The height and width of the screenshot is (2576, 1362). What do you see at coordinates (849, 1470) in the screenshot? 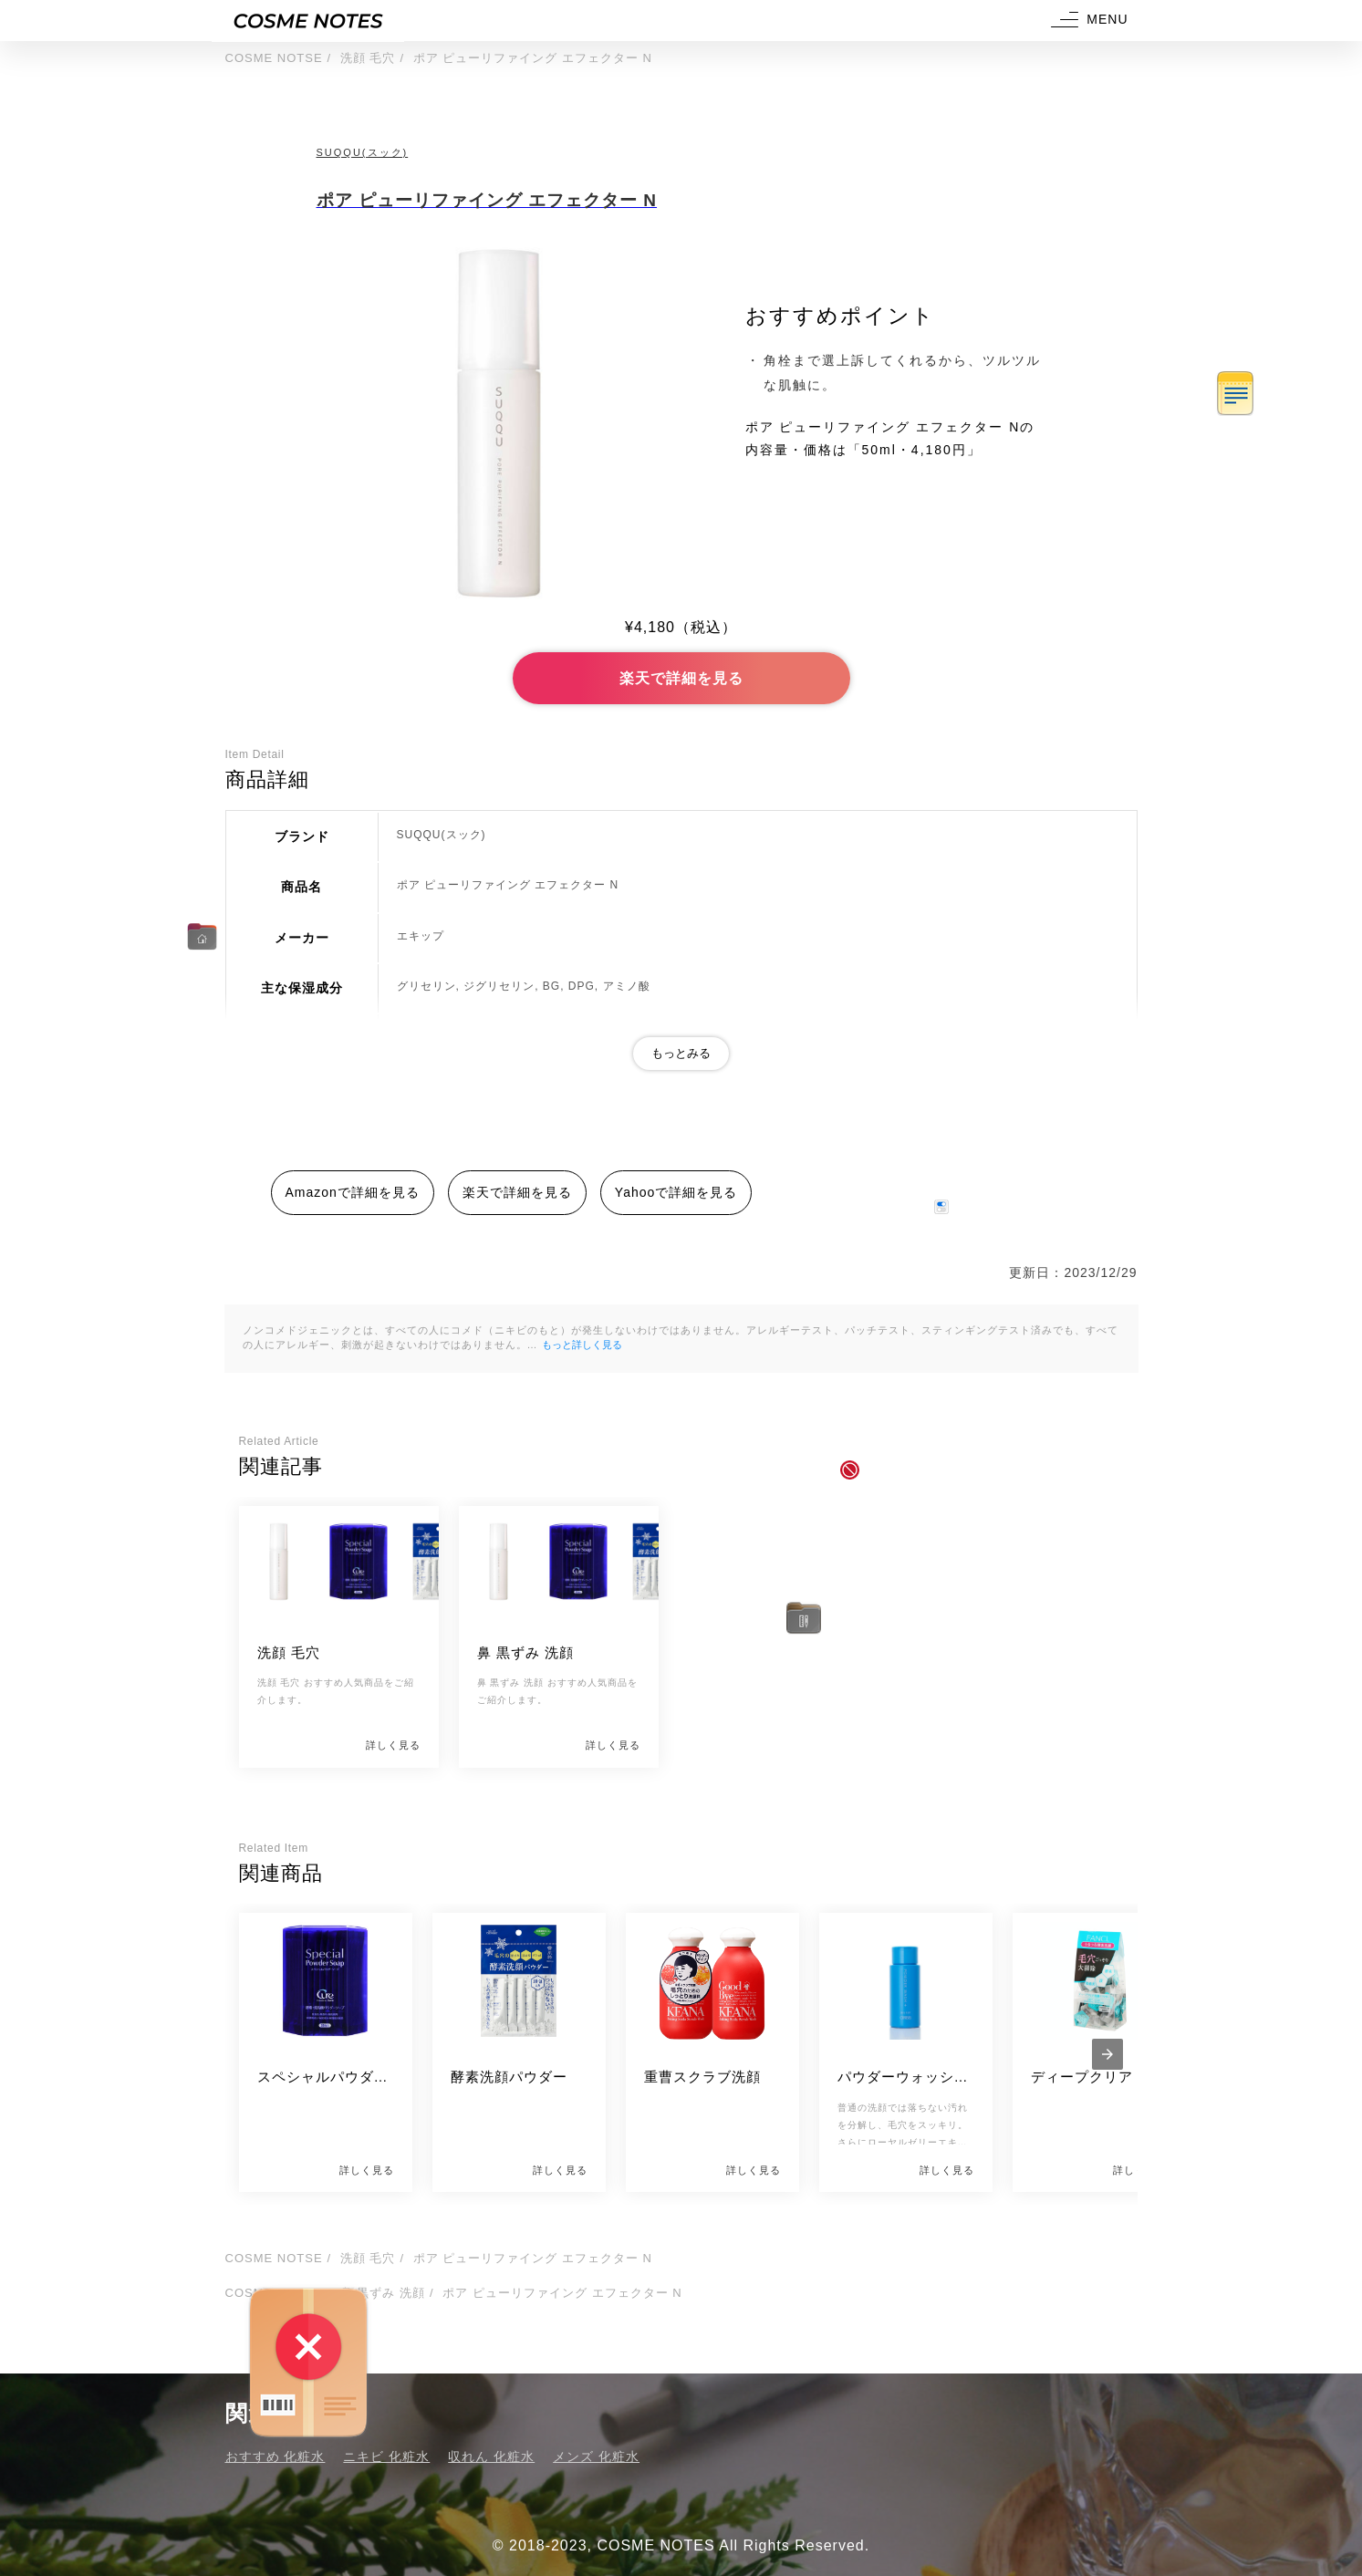
I see `delete selected item` at bounding box center [849, 1470].